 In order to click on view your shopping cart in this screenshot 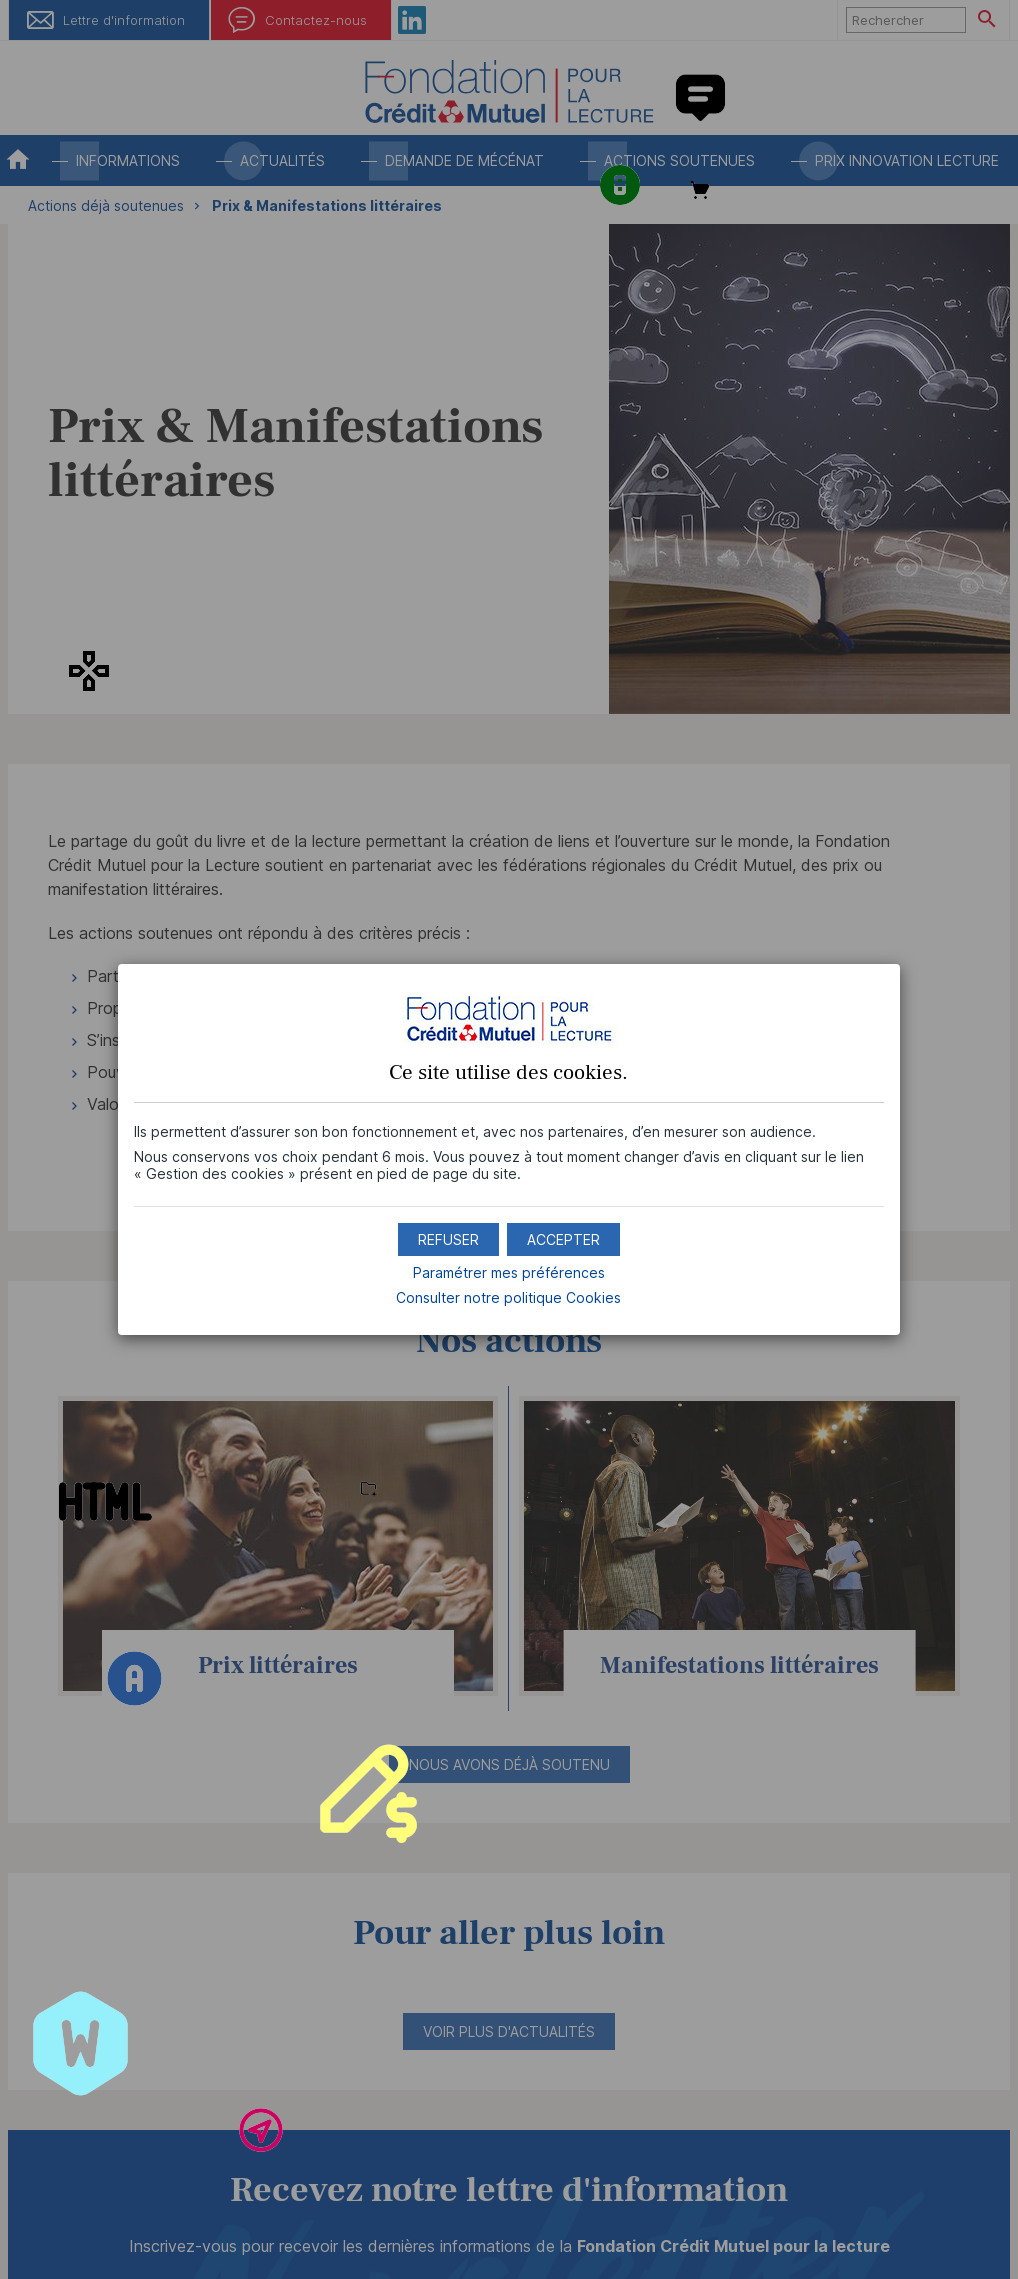, I will do `click(700, 190)`.